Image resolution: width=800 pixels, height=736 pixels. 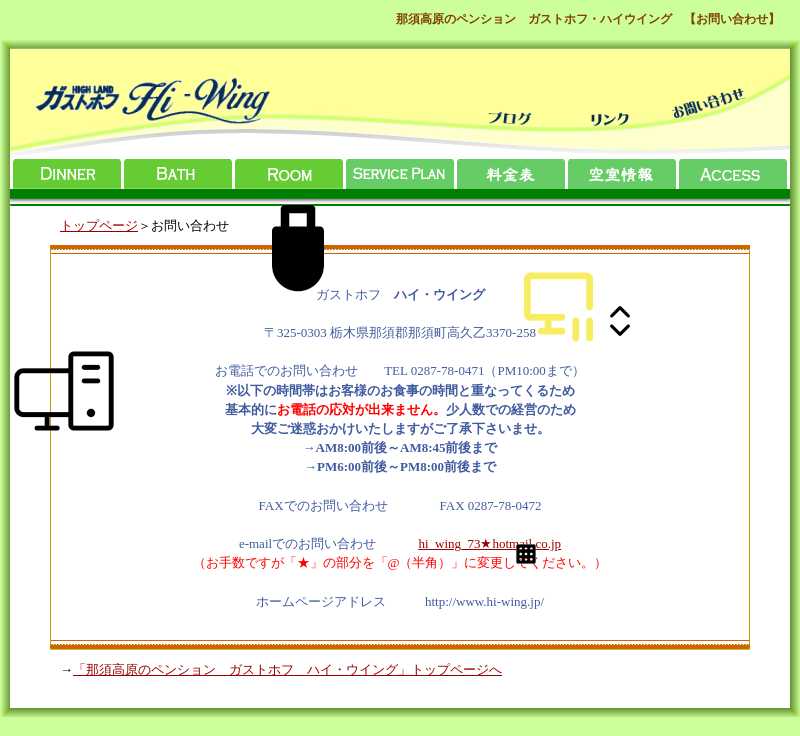 What do you see at coordinates (558, 303) in the screenshot?
I see `pause desktop streaming or mirroring` at bounding box center [558, 303].